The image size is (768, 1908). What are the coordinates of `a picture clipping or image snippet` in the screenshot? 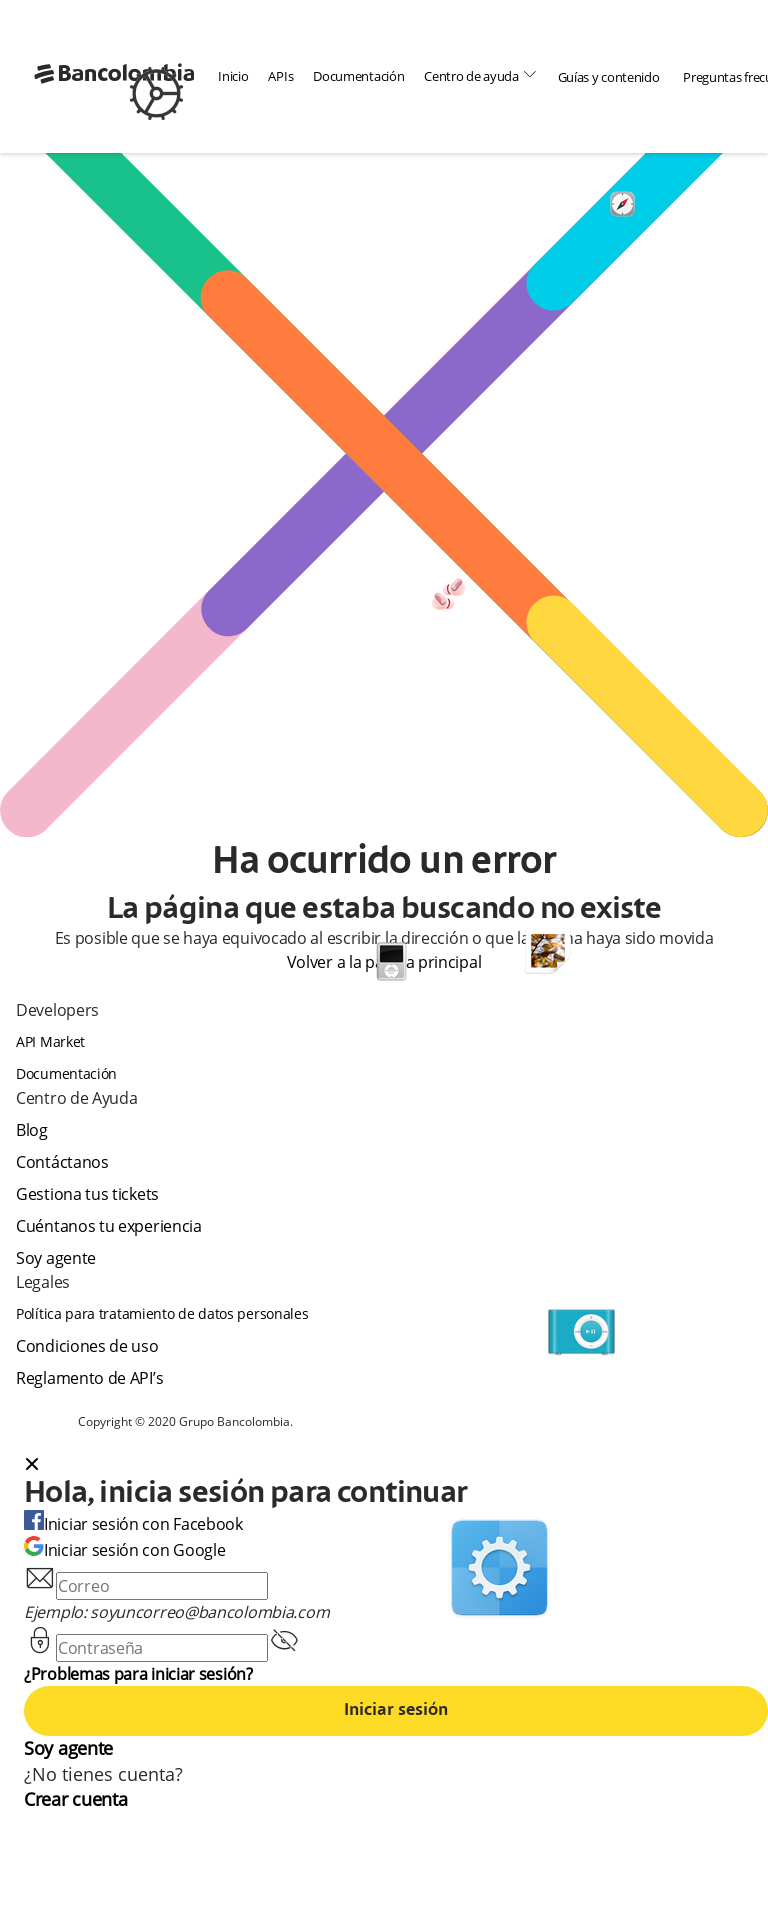 It's located at (548, 952).